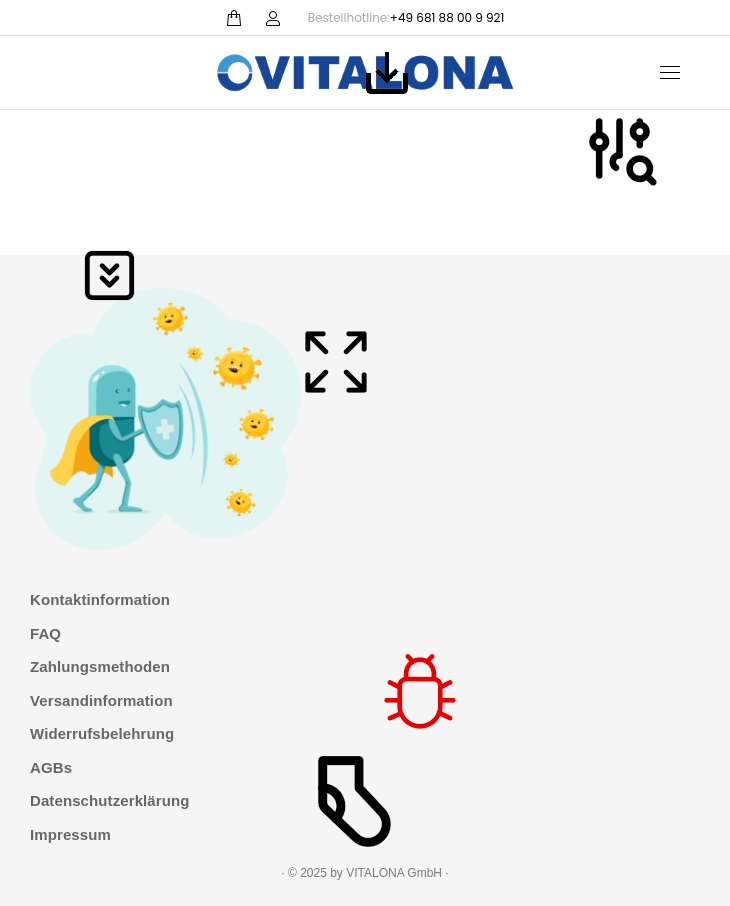 This screenshot has width=730, height=906. Describe the element at coordinates (420, 693) in the screenshot. I see `report a bug or issue` at that location.